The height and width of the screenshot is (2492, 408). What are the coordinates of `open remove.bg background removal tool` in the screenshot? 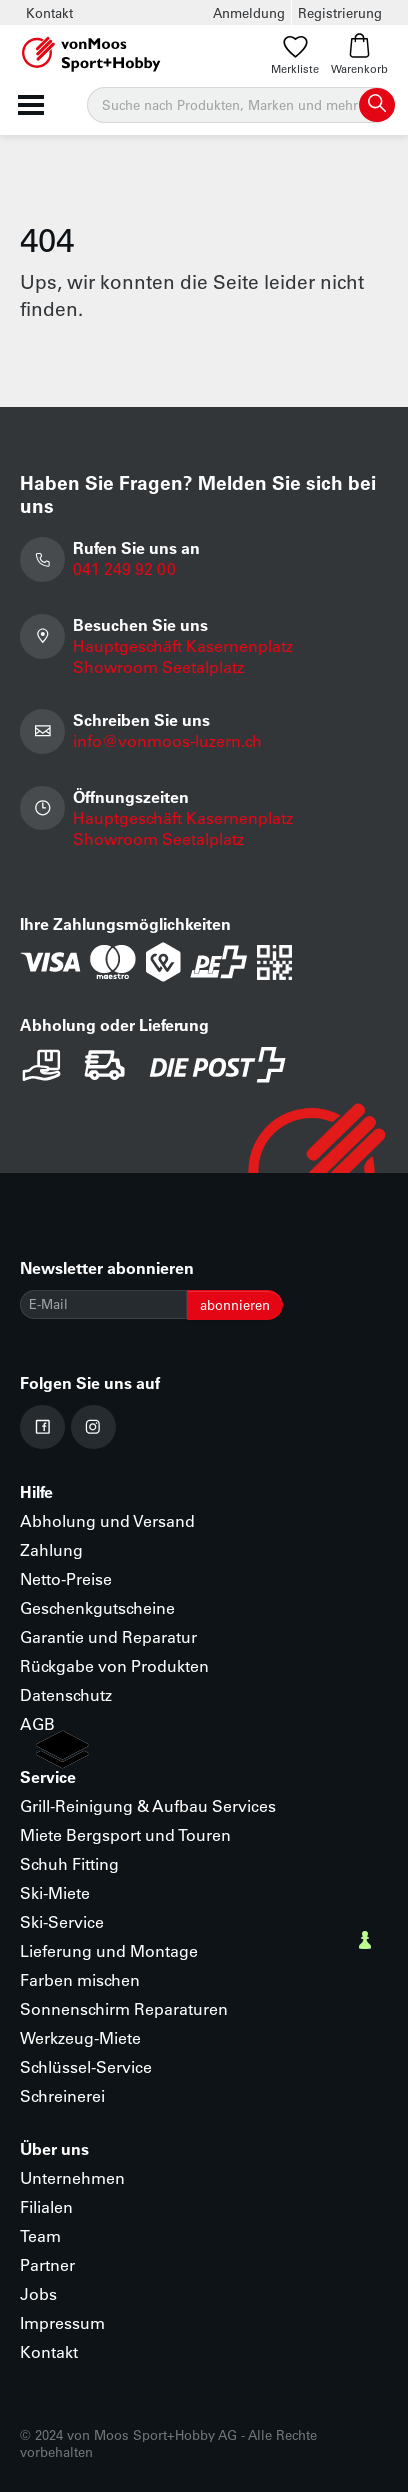 It's located at (62, 1749).